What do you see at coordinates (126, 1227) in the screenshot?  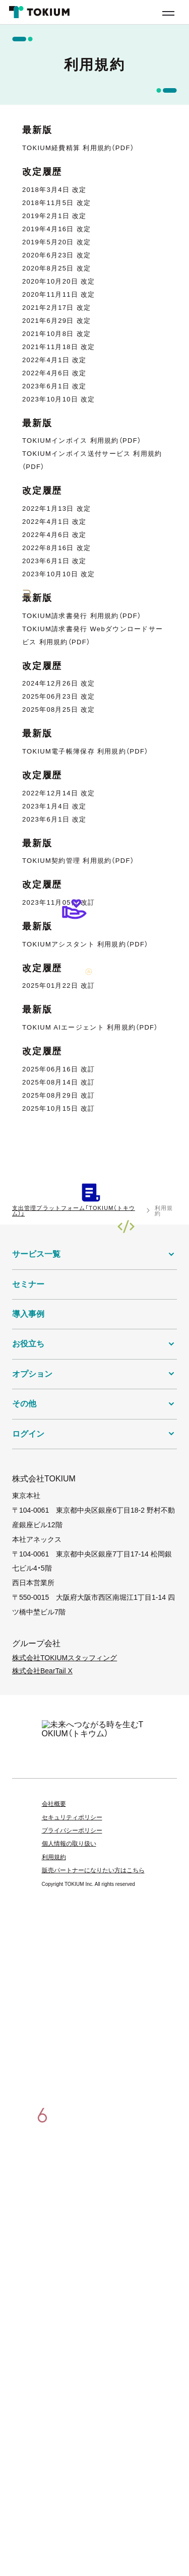 I see `view or edit source code` at bounding box center [126, 1227].